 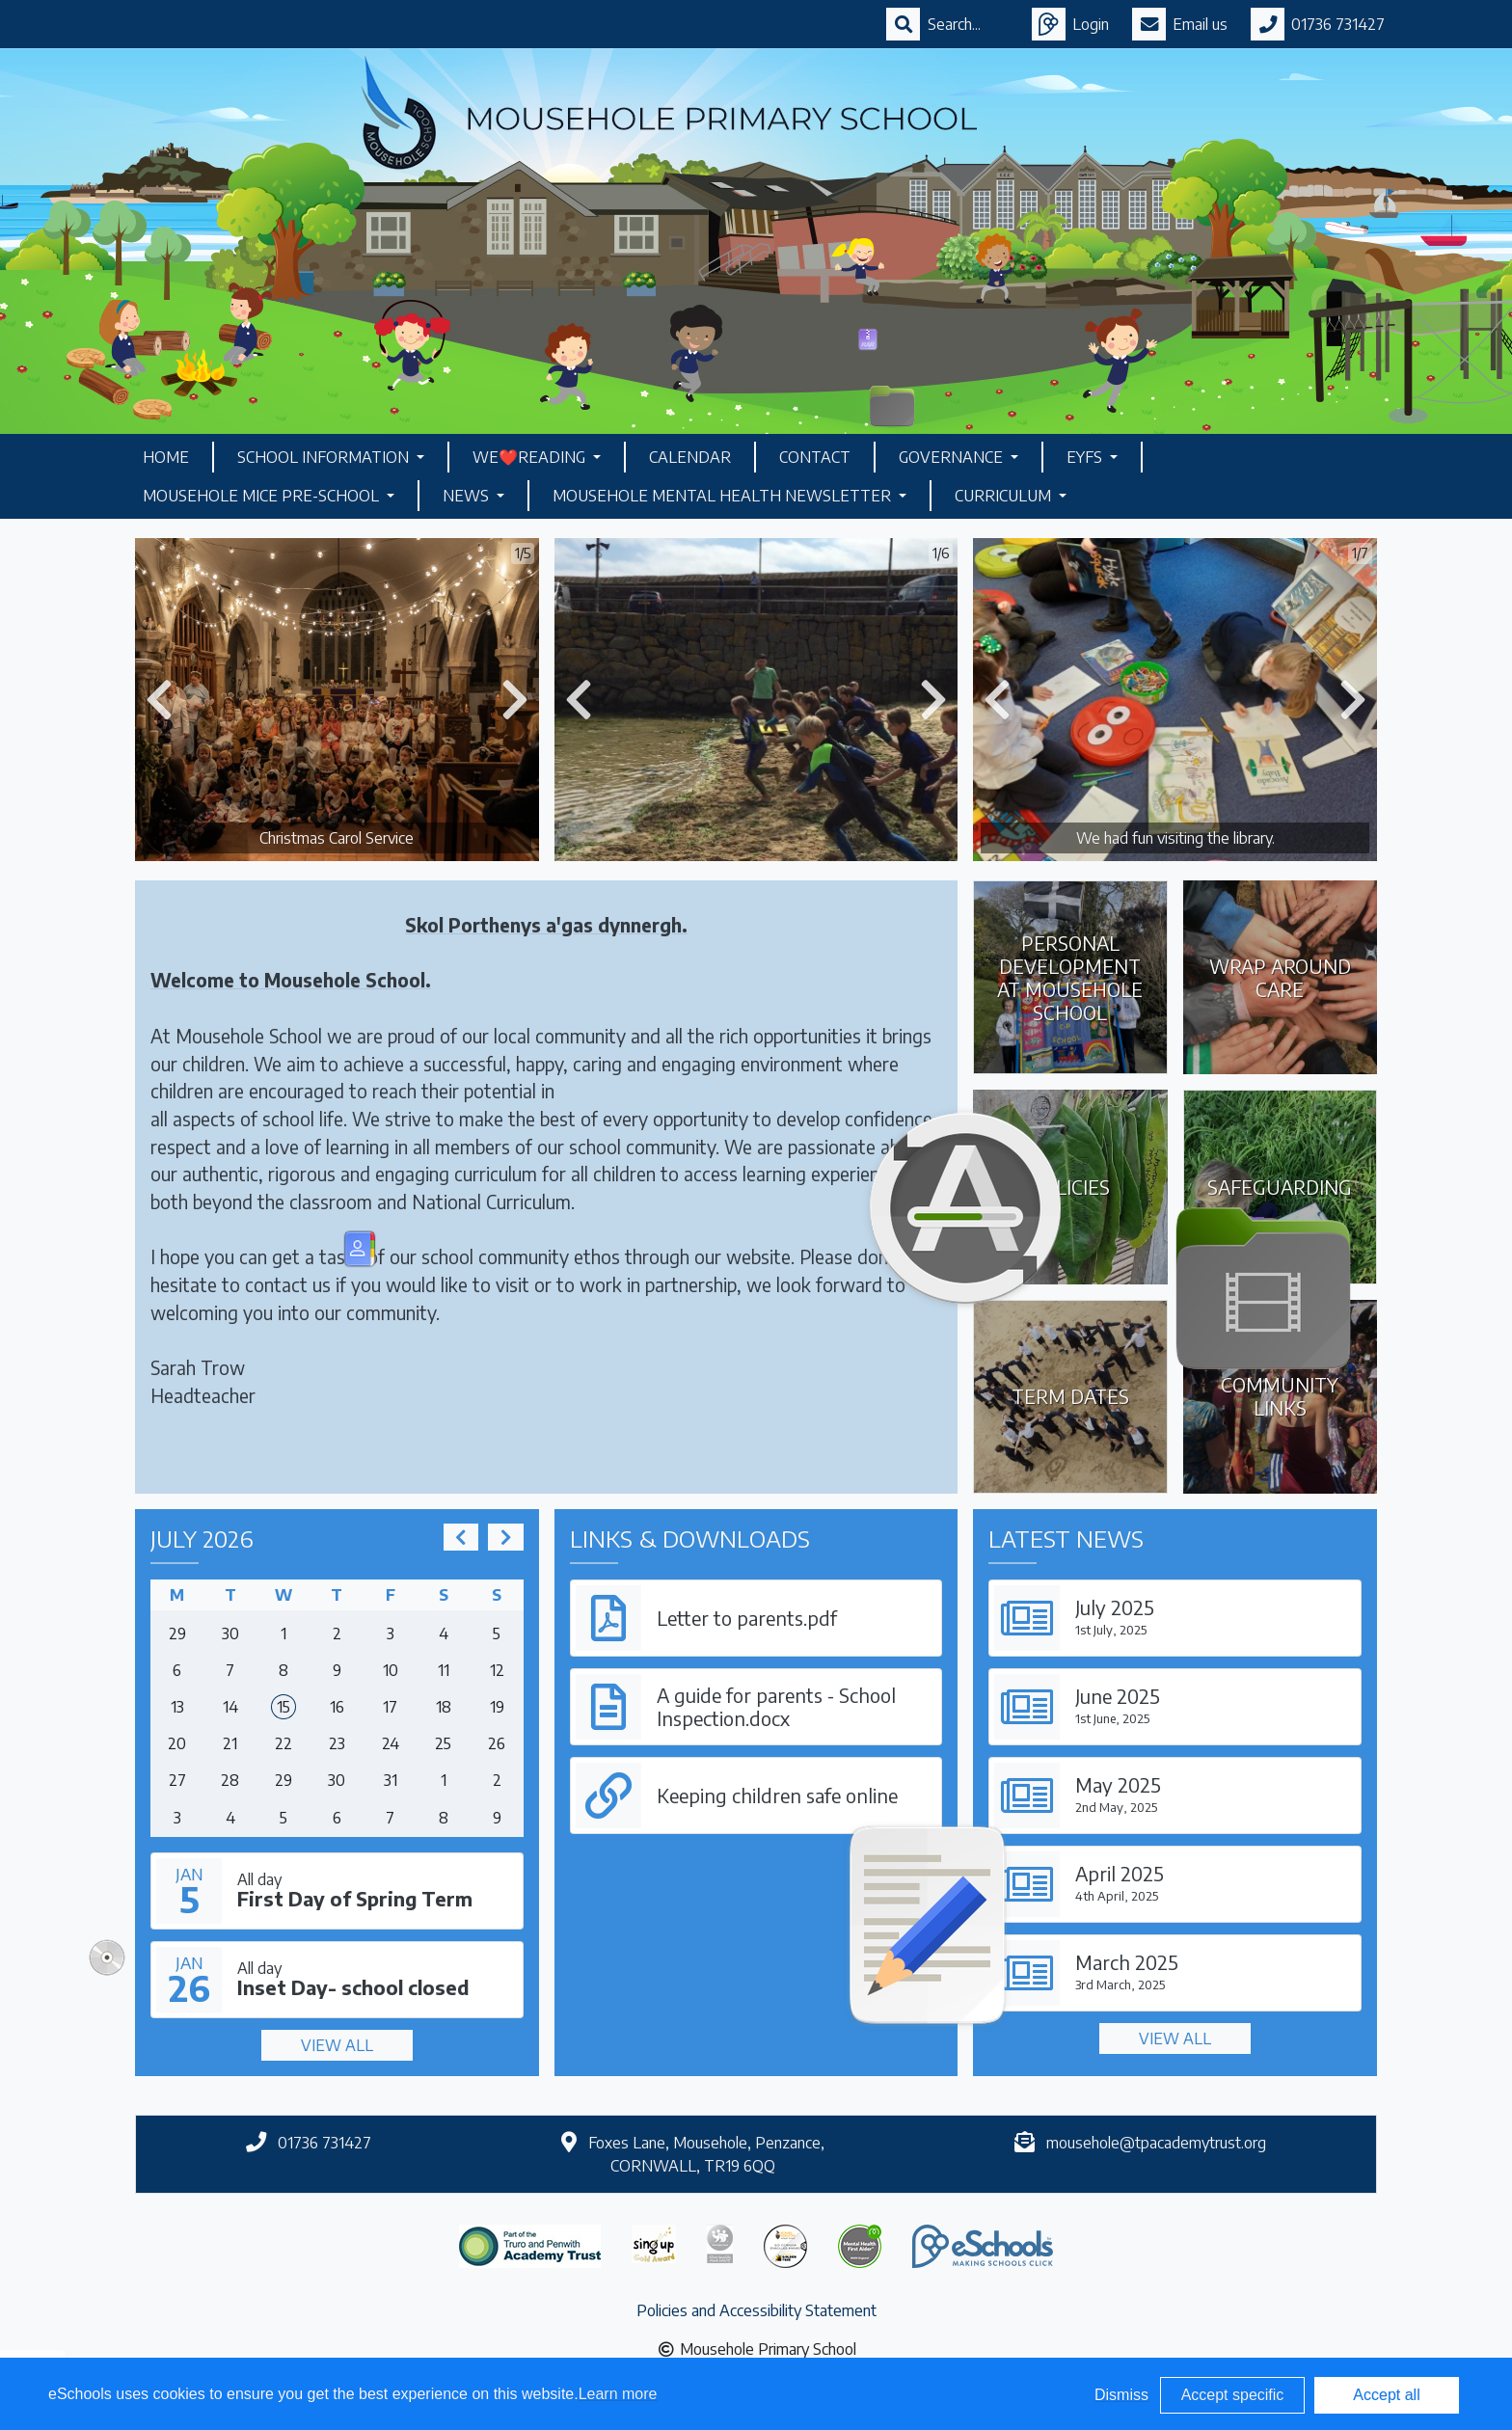 I want to click on access CD/DVD drive contents, so click(x=107, y=1958).